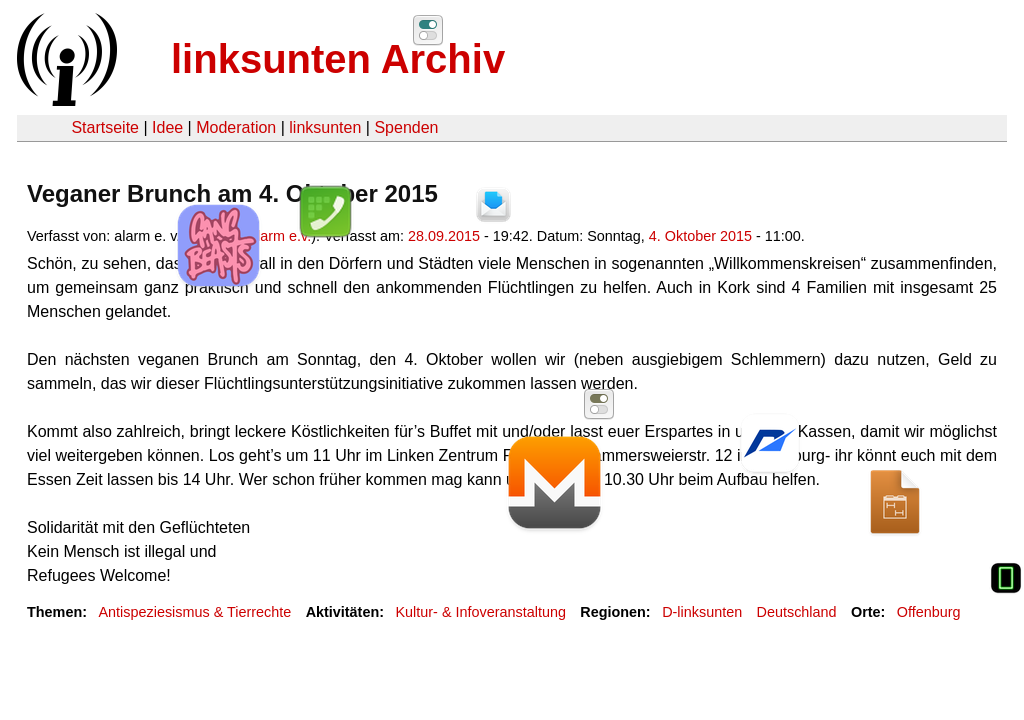  I want to click on open gnome tweaks settings, so click(428, 30).